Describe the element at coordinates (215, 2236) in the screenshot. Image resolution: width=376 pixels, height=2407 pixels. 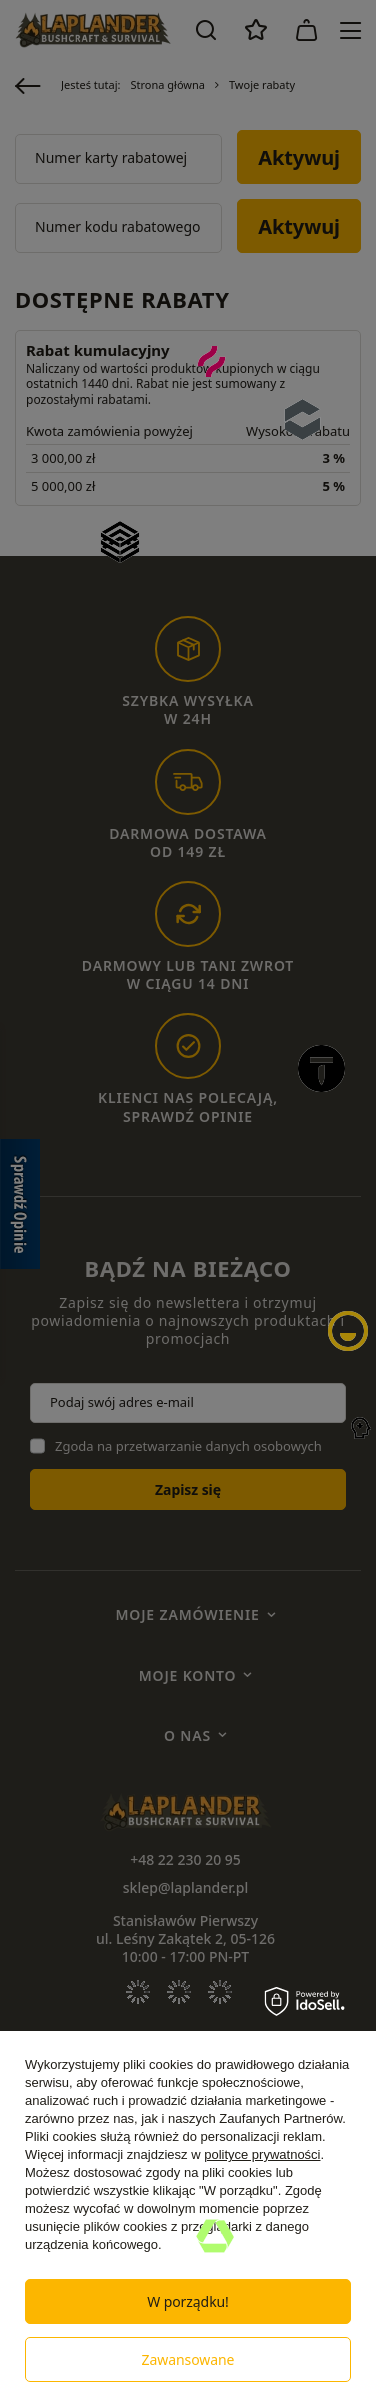
I see `open the Commerzbank banking app` at that location.